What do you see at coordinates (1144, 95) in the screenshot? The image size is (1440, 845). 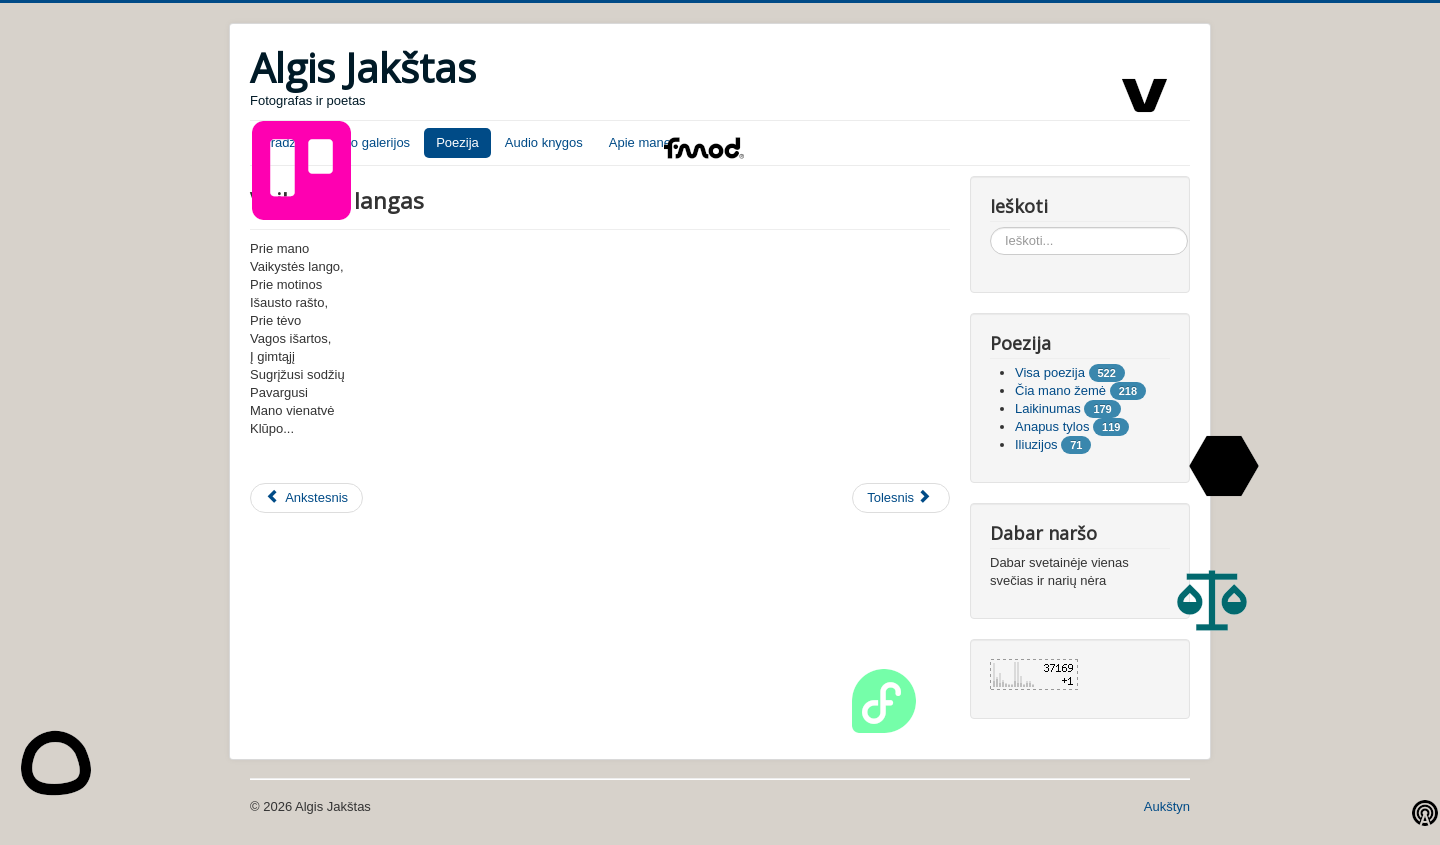 I see `open veed video editing app` at bounding box center [1144, 95].